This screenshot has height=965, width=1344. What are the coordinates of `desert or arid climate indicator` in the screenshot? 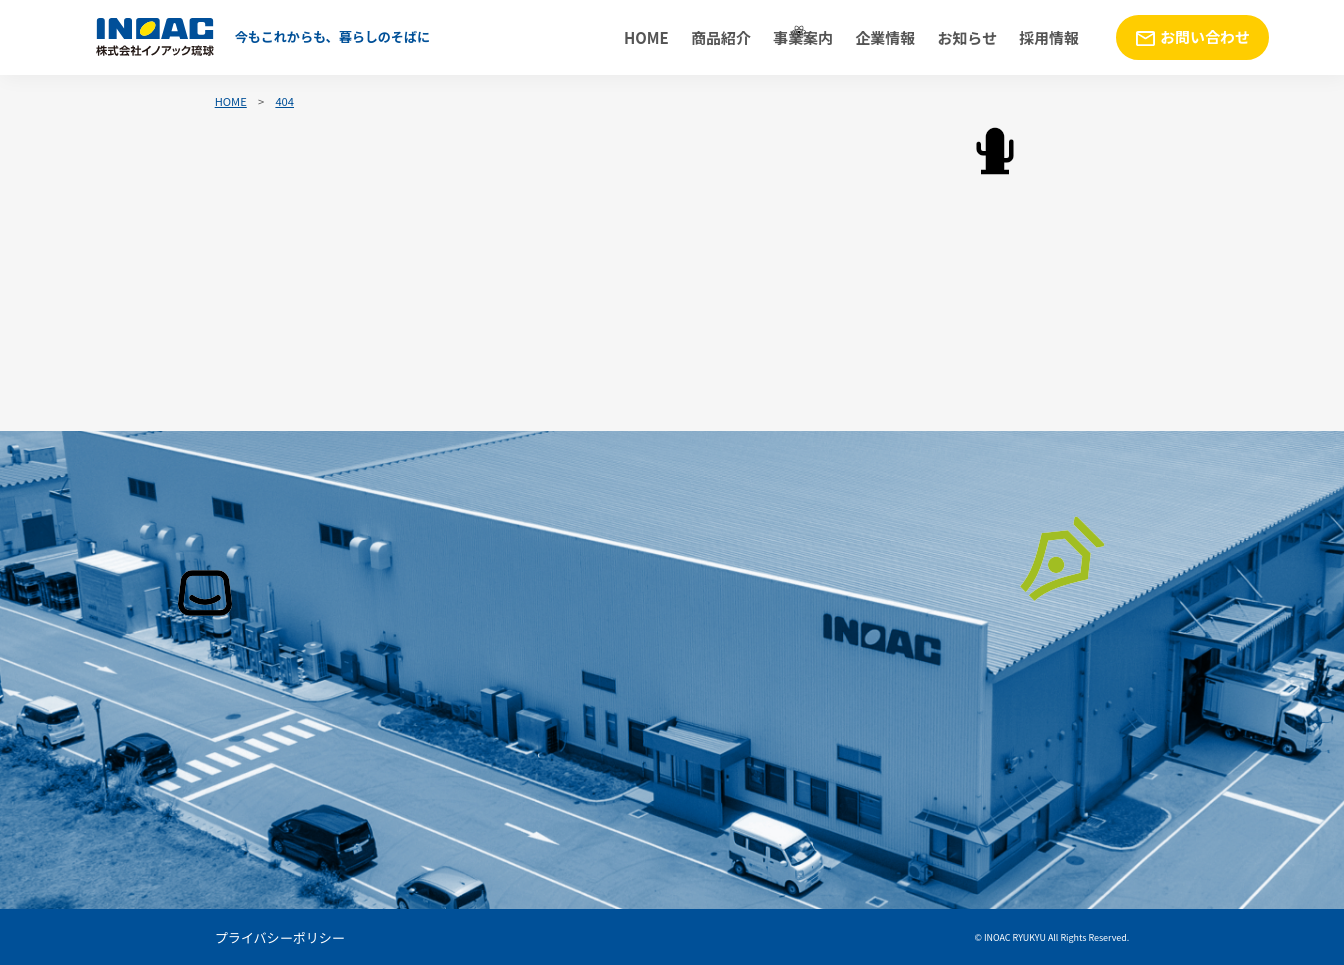 It's located at (995, 151).